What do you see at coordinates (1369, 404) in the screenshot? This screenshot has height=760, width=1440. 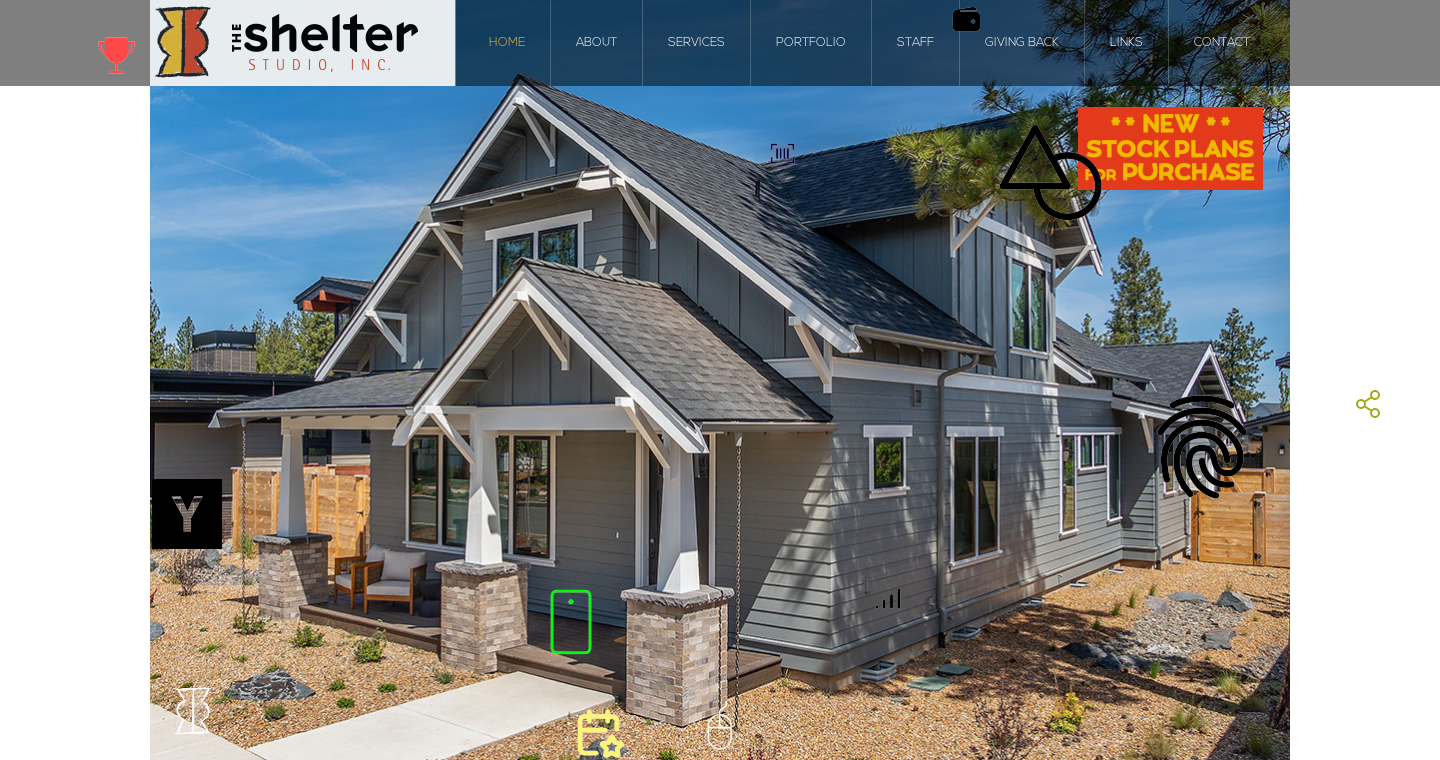 I see `share content to social networks` at bounding box center [1369, 404].